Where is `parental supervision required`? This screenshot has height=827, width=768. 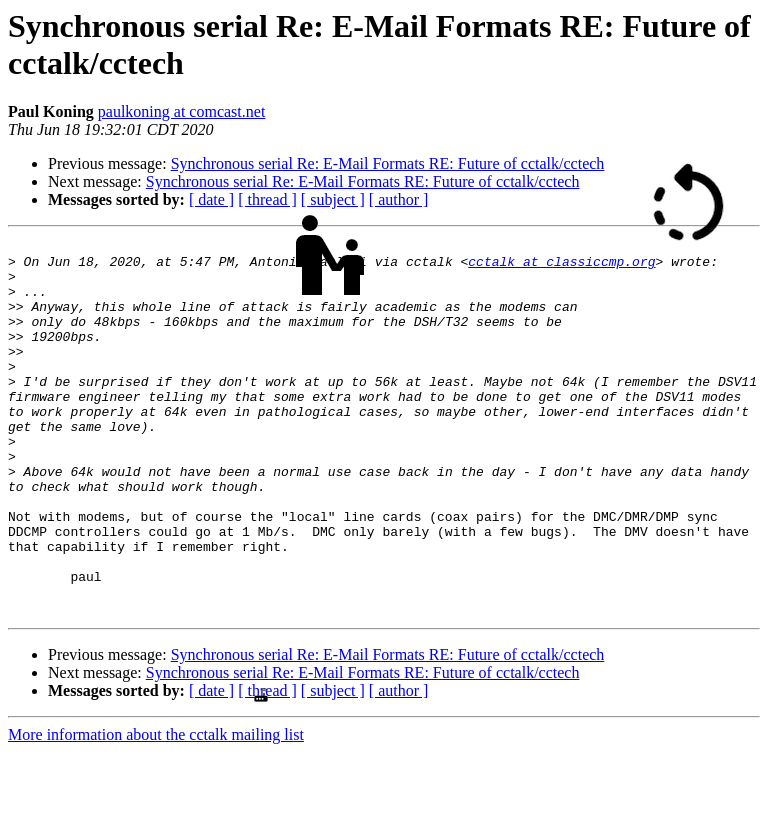 parental supervision required is located at coordinates (332, 255).